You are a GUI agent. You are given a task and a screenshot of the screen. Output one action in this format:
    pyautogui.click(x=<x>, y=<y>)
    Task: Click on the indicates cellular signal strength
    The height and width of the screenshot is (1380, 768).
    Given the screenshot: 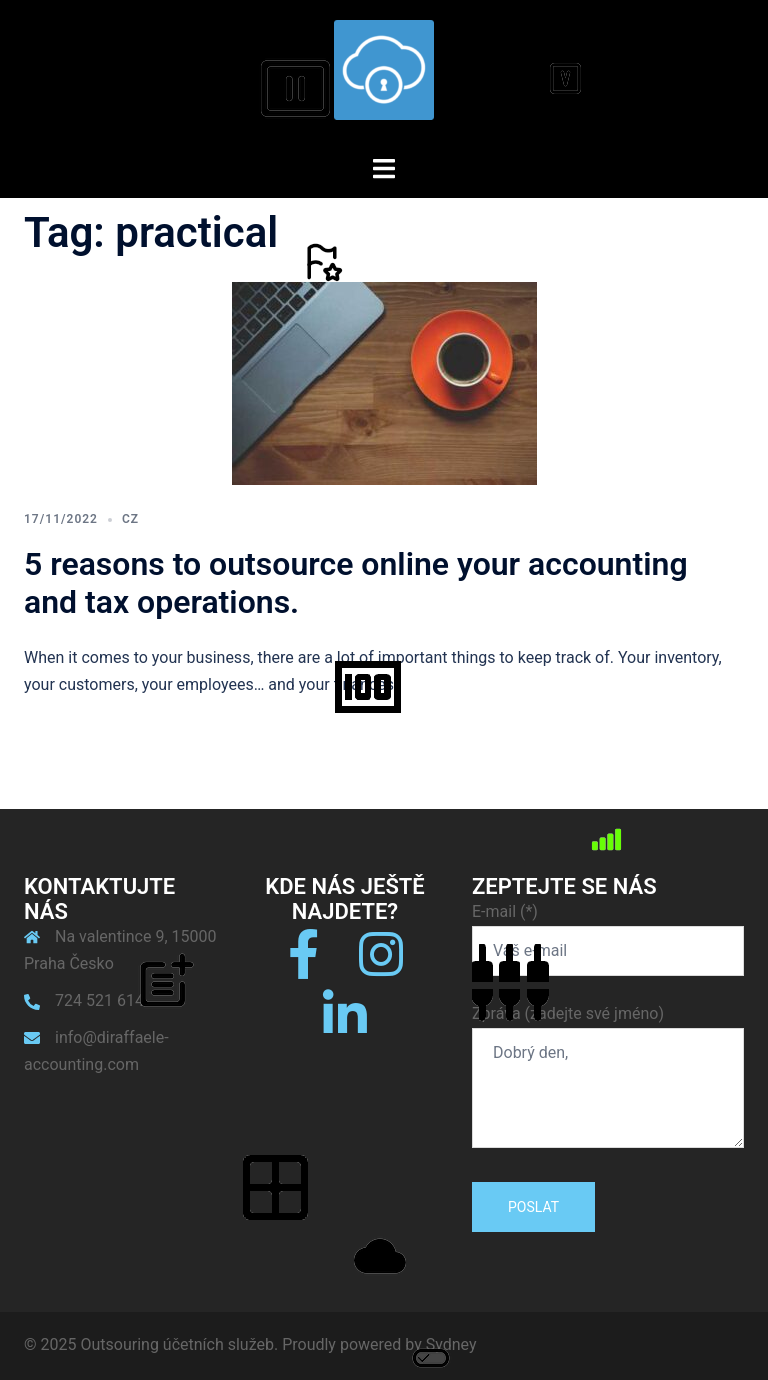 What is the action you would take?
    pyautogui.click(x=606, y=839)
    